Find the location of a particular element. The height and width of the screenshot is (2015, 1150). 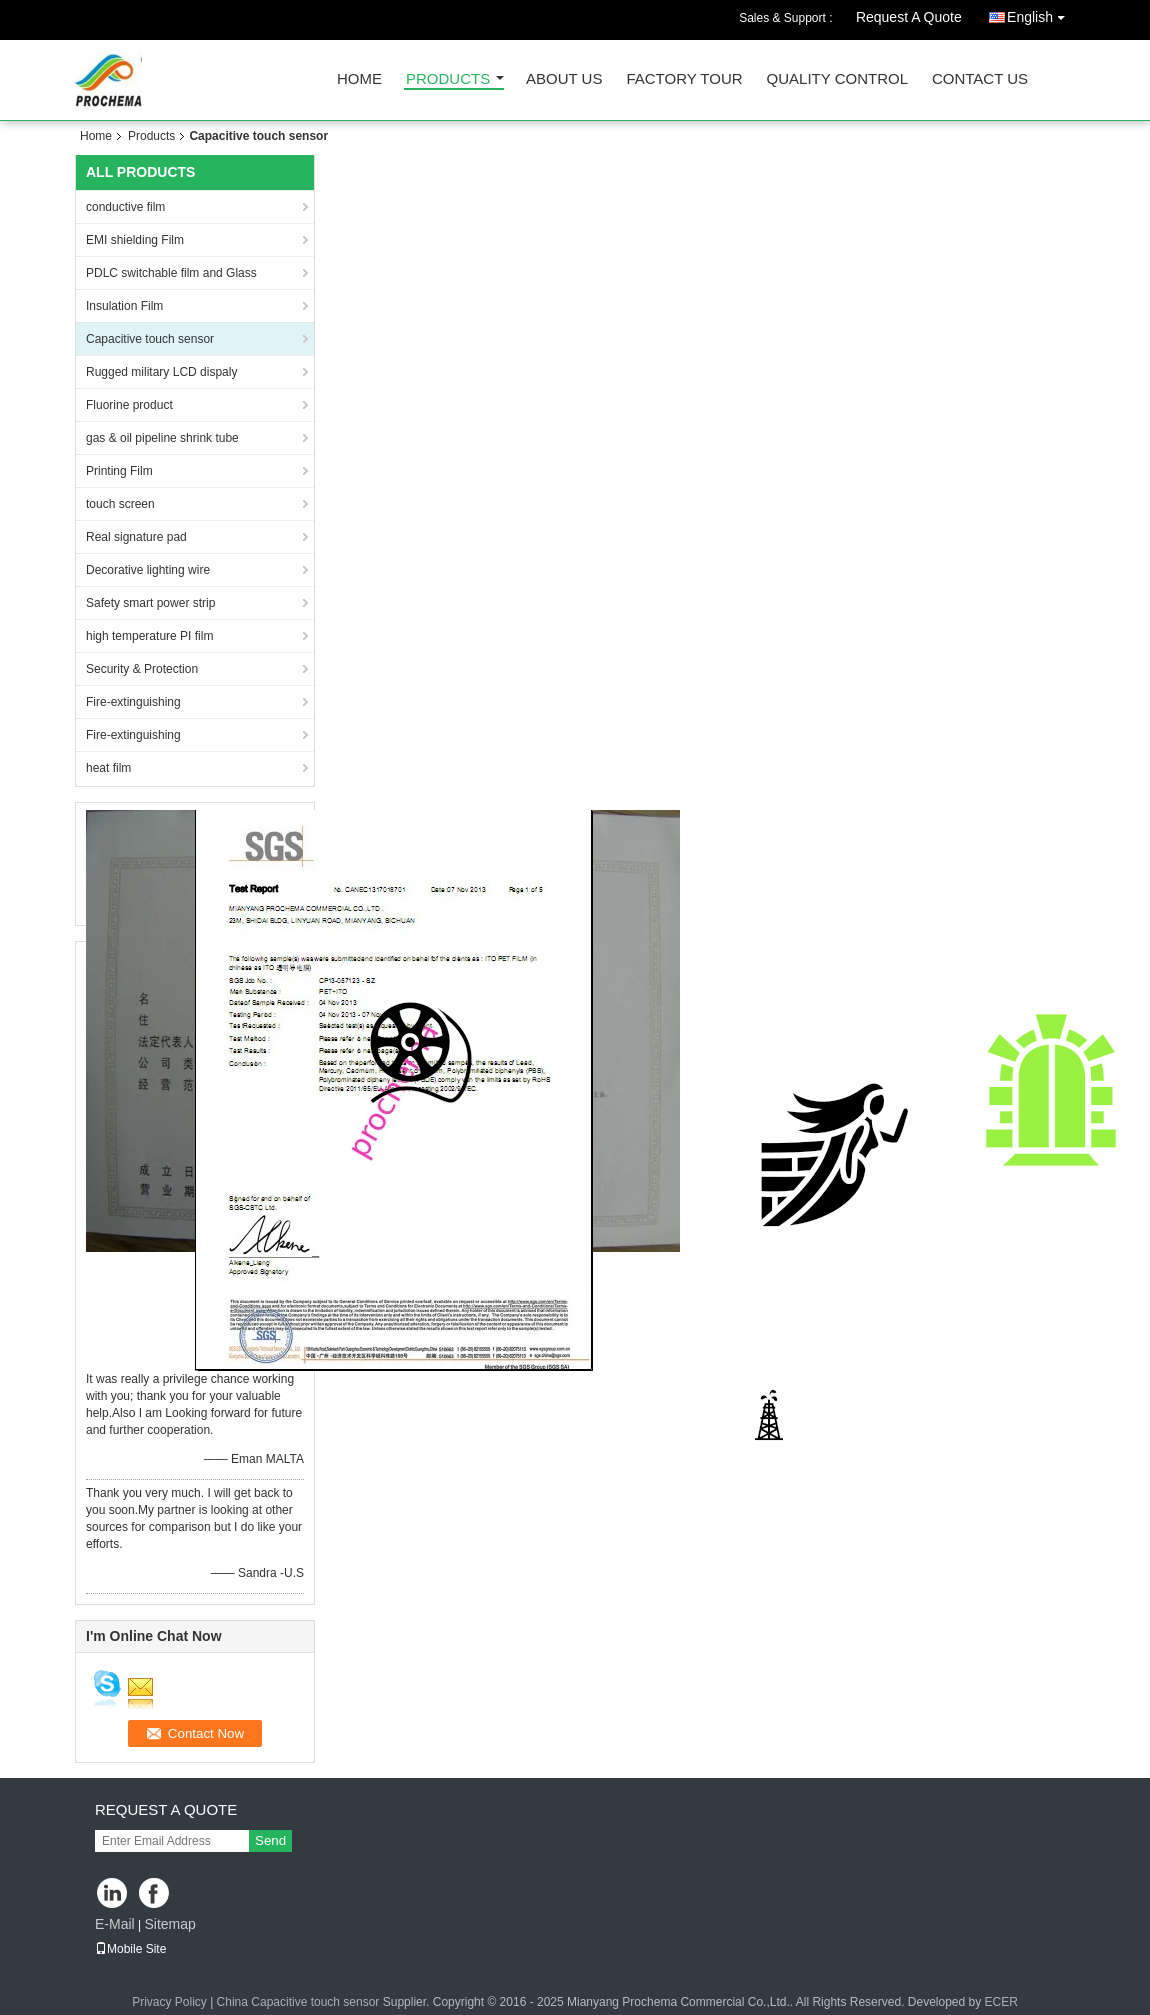

enter a new room or area in a game is located at coordinates (1051, 1090).